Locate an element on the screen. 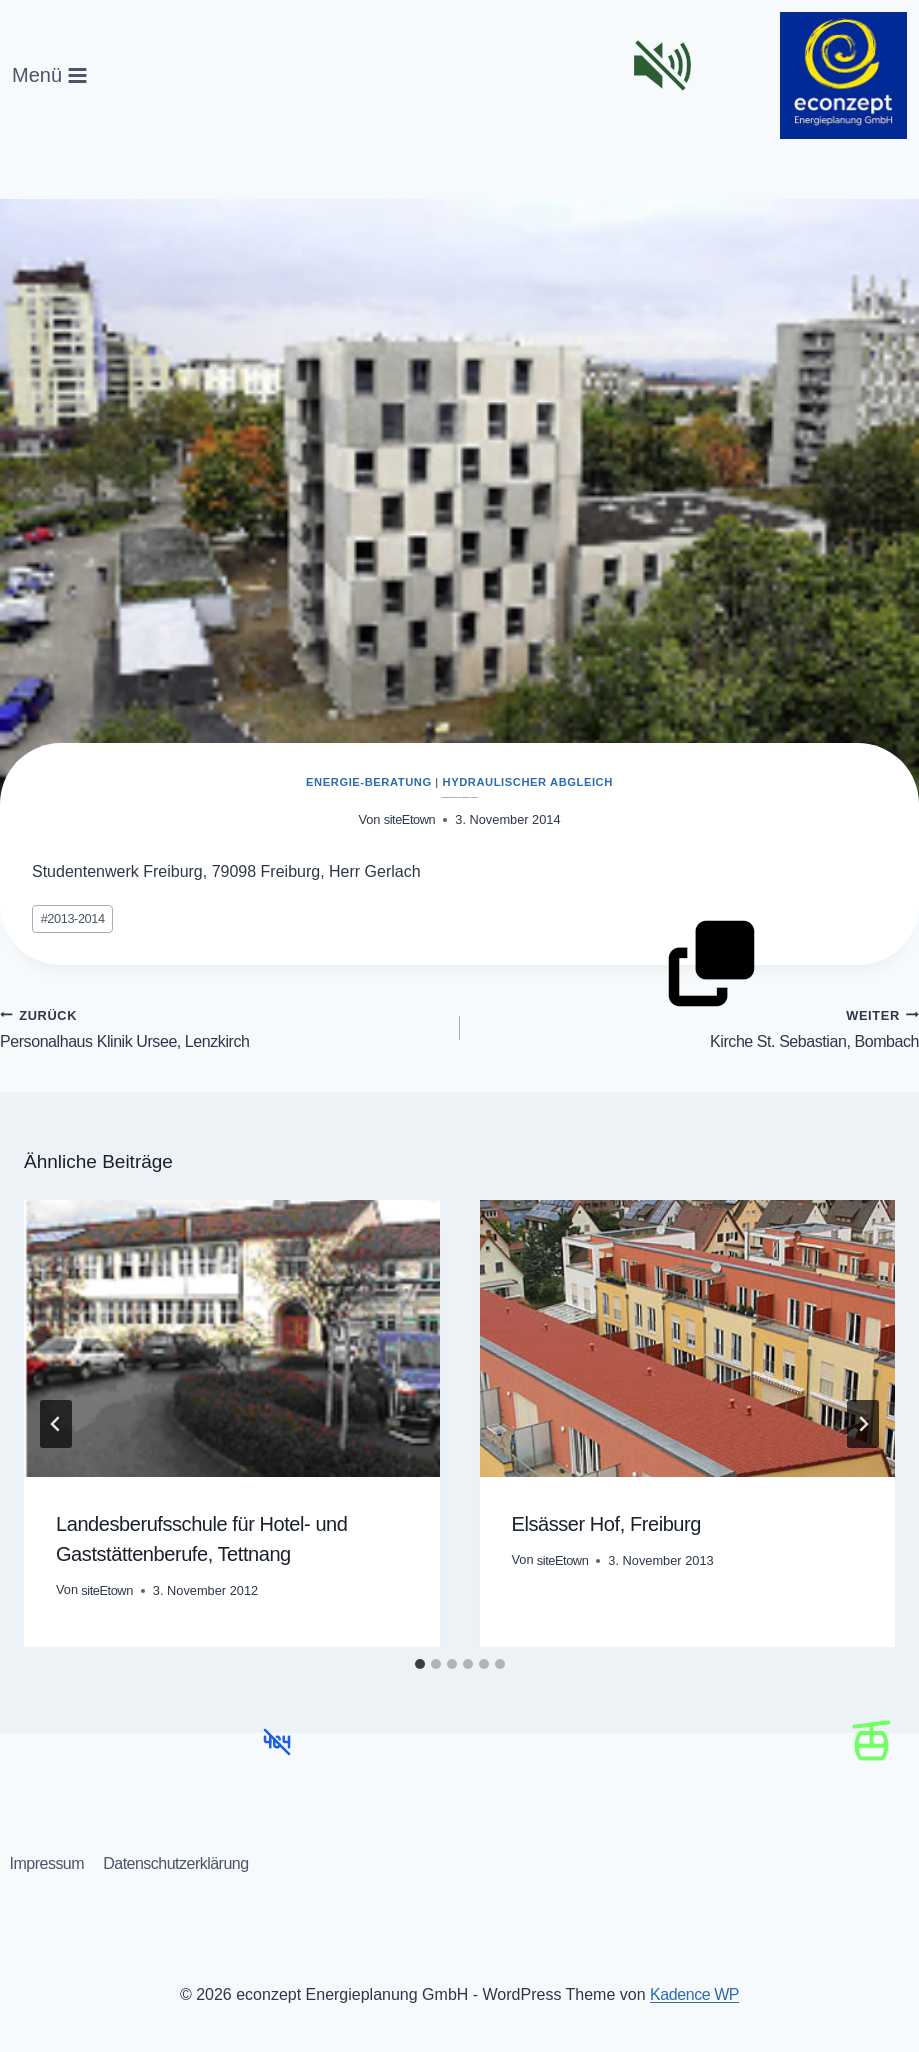  mute audio or sound output is located at coordinates (662, 65).